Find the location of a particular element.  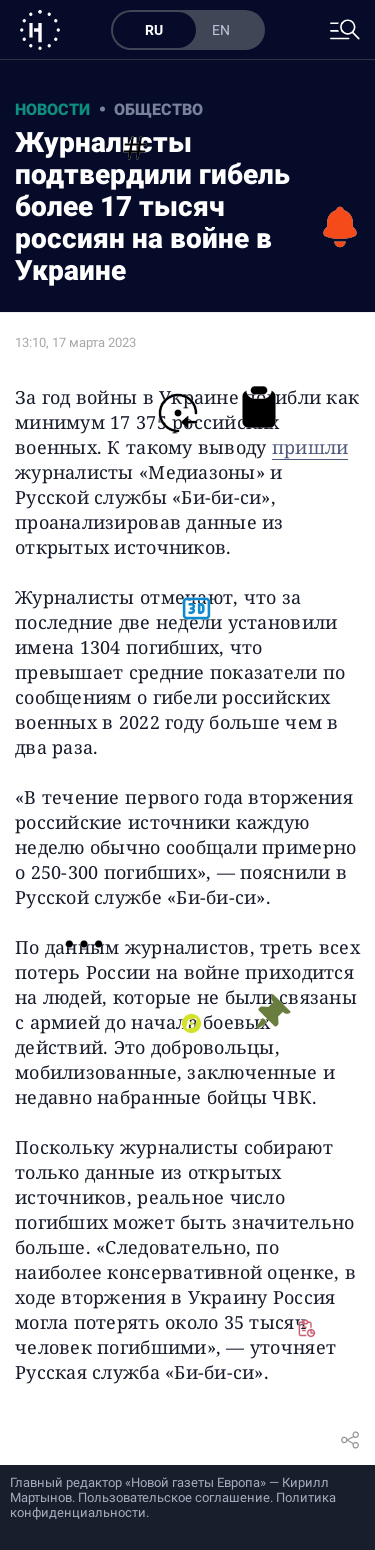

enable 3D viewing mode is located at coordinates (196, 608).